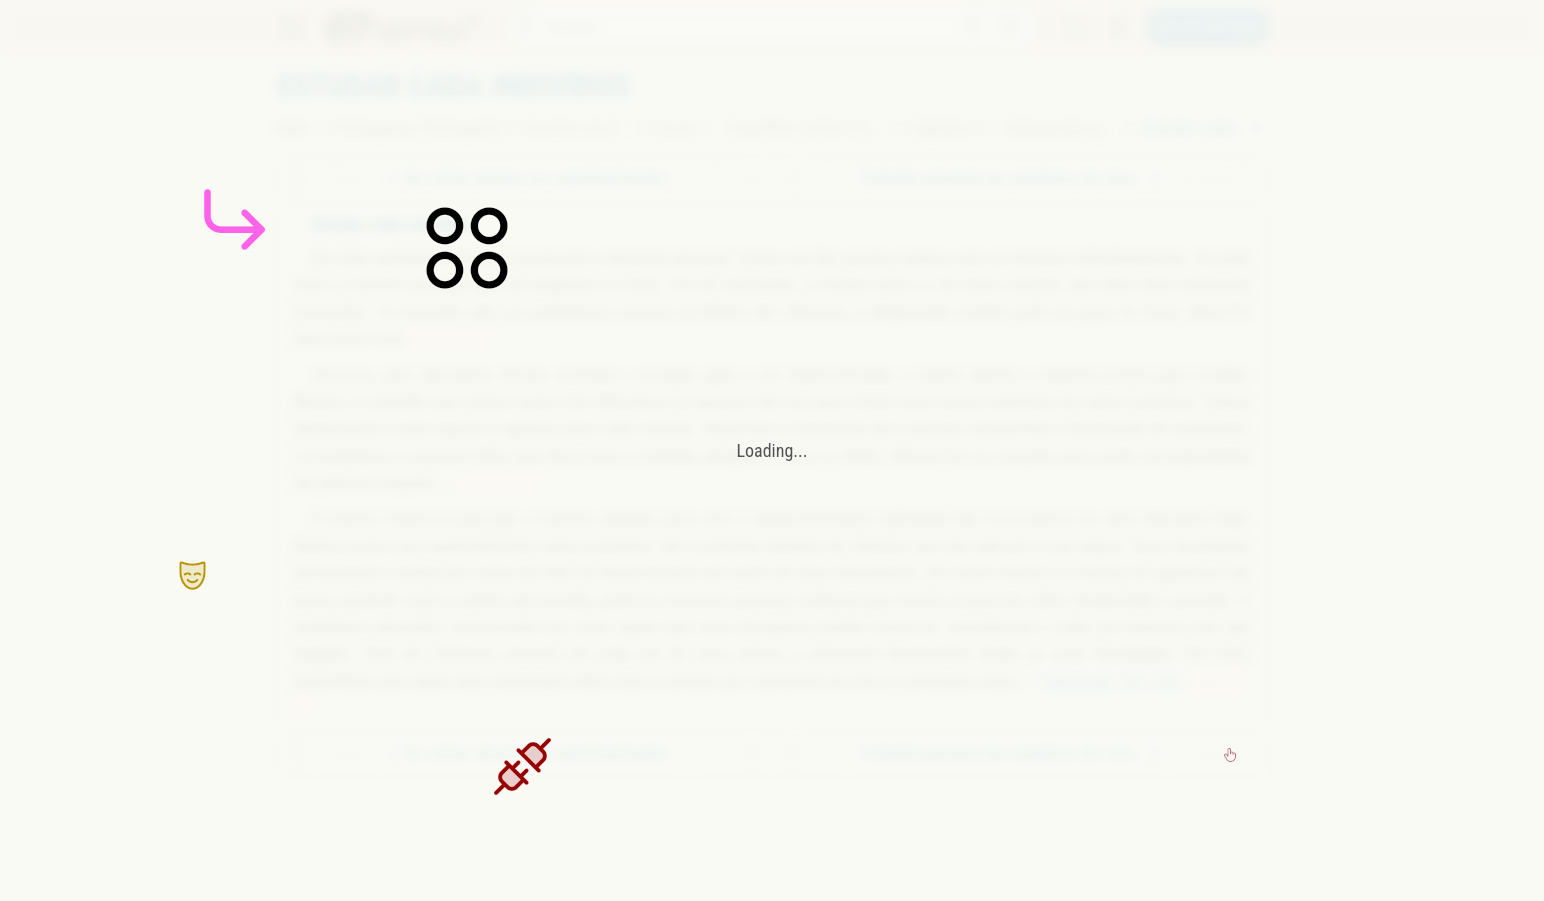 This screenshot has width=1544, height=901. I want to click on open app grid or dashboard, so click(467, 248).